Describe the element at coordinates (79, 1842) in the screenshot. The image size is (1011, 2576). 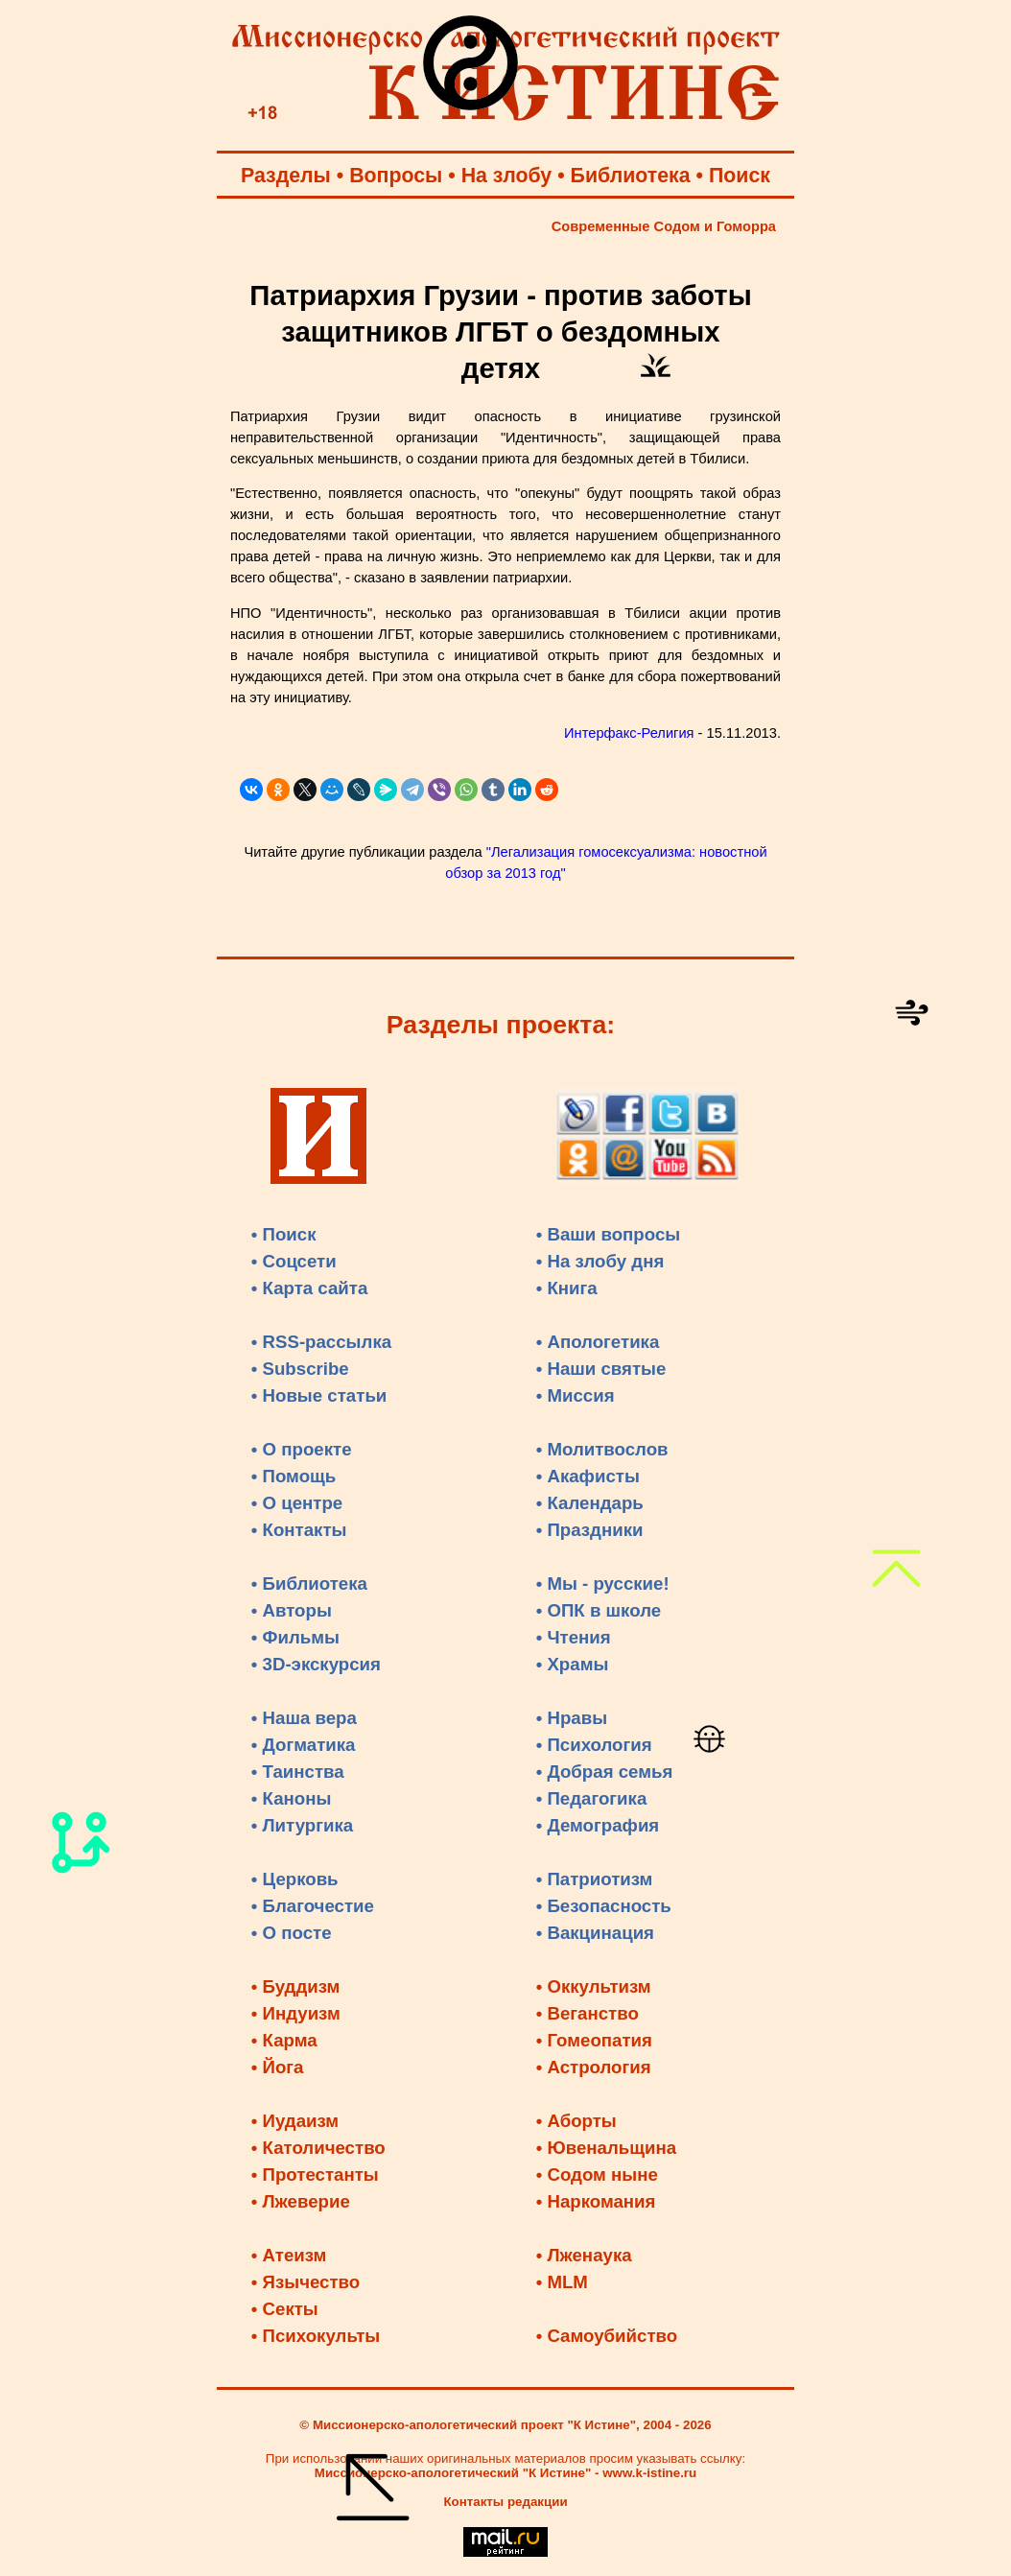
I see `create a new branch in version control` at that location.